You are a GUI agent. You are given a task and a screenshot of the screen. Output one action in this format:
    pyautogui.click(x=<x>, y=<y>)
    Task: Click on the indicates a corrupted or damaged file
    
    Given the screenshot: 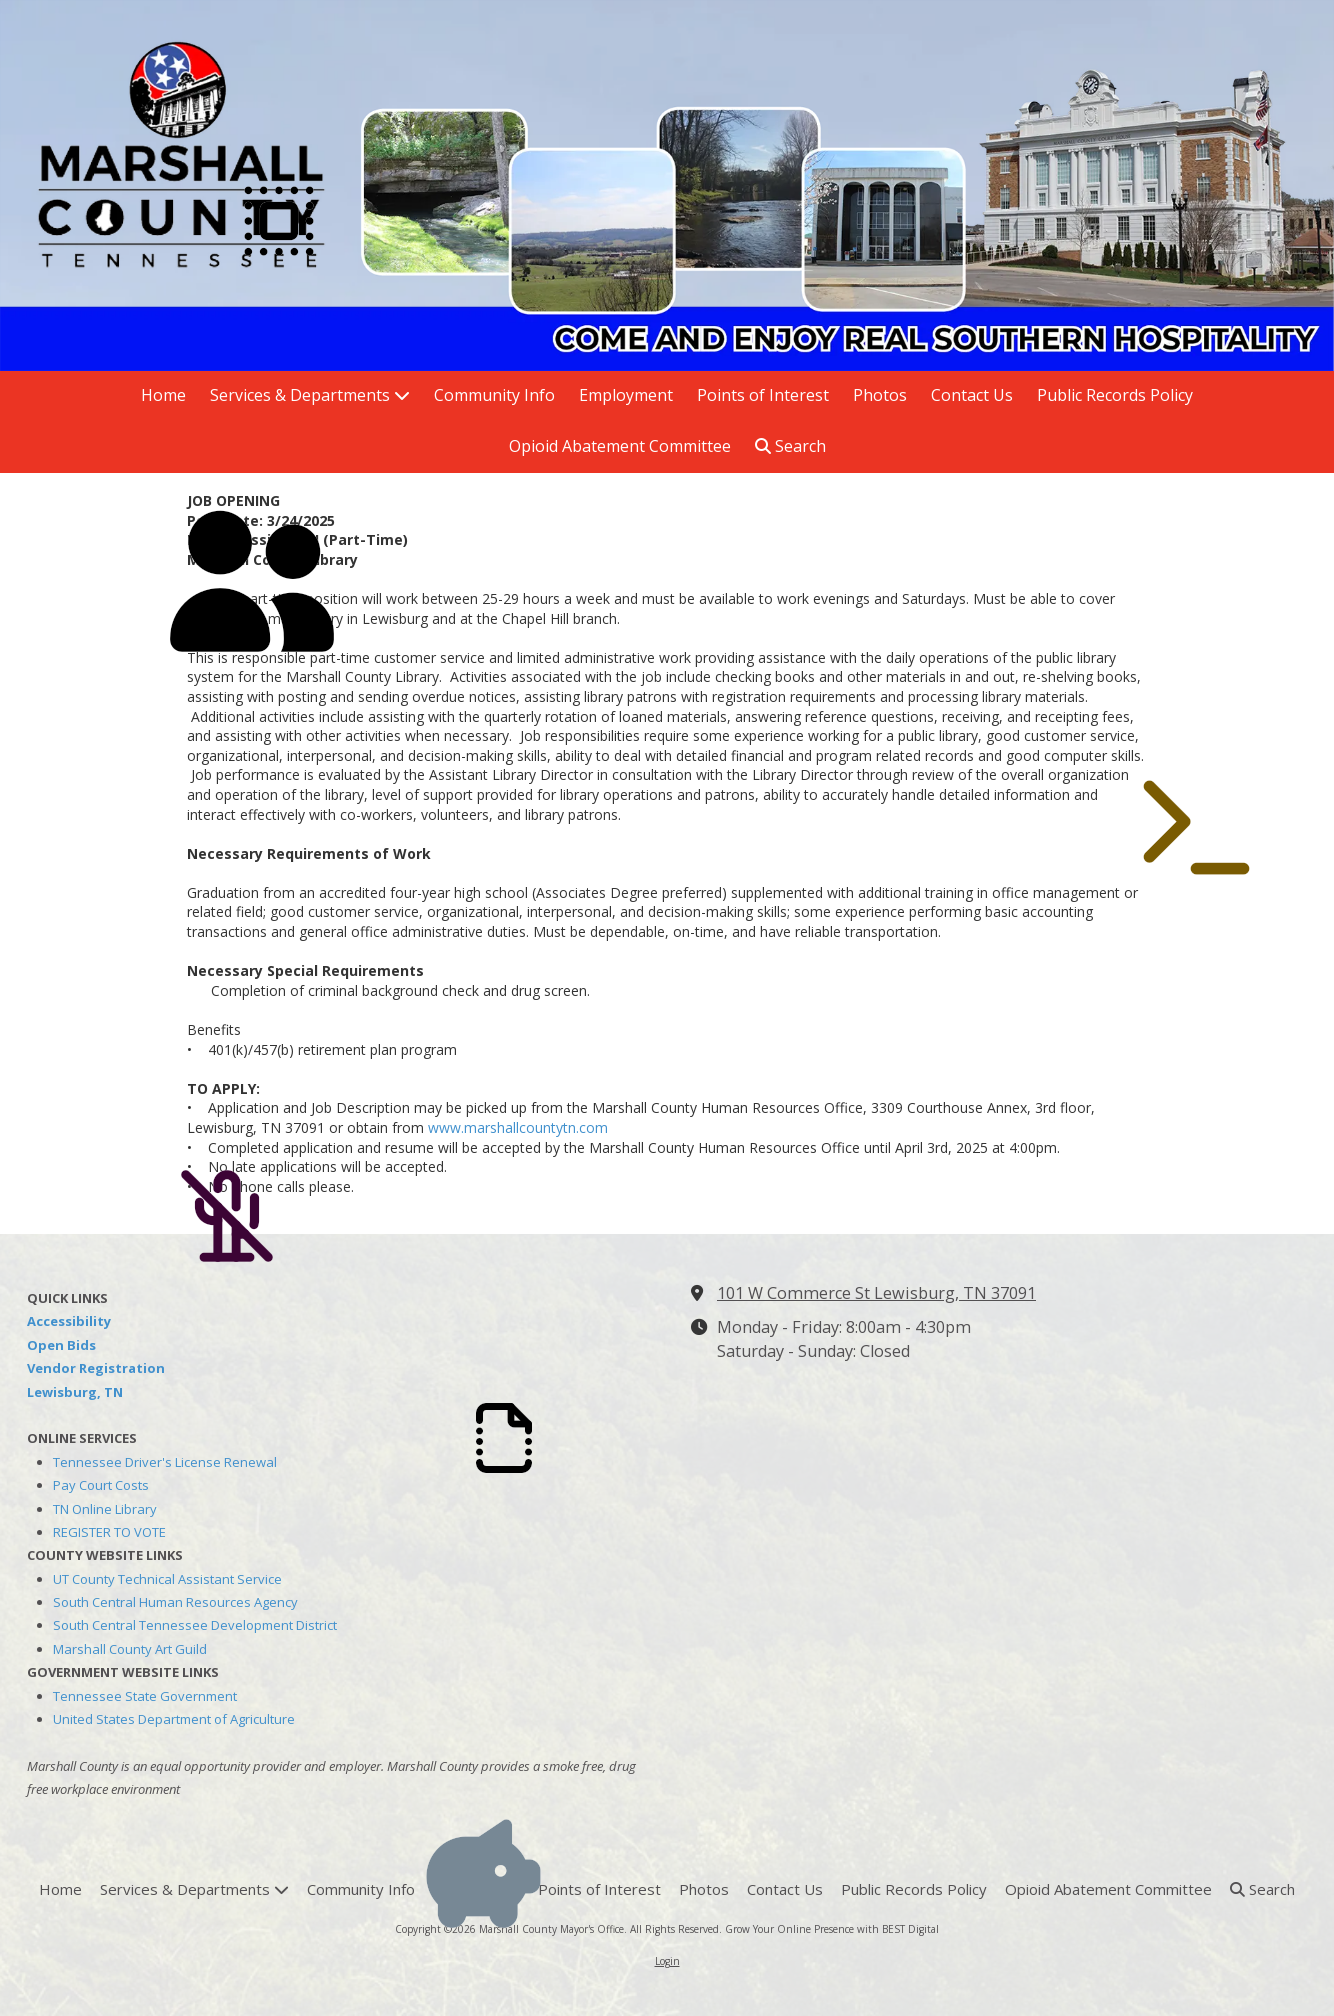 What is the action you would take?
    pyautogui.click(x=504, y=1438)
    